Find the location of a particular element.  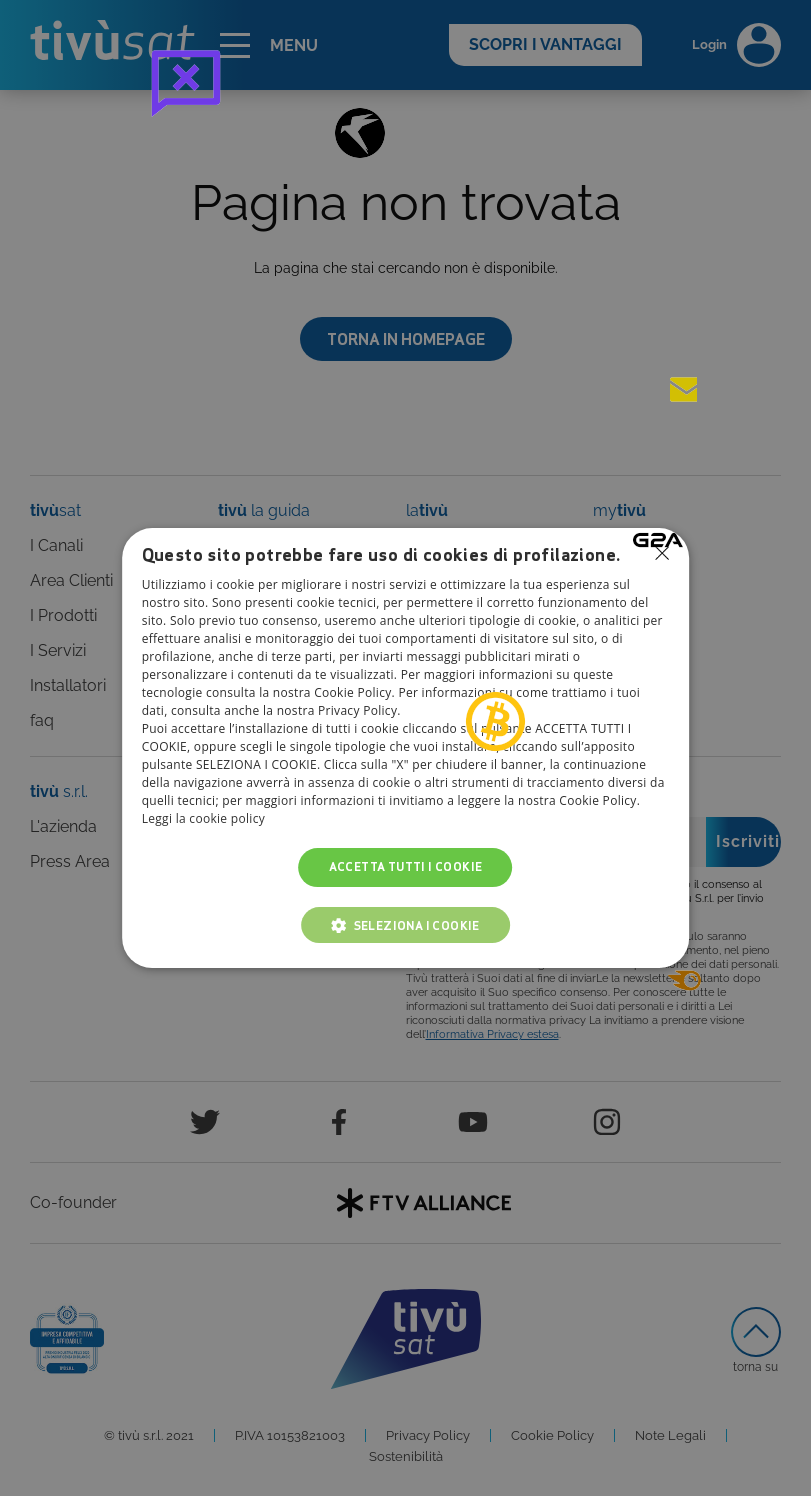

mailbox.org email service logo is located at coordinates (683, 389).